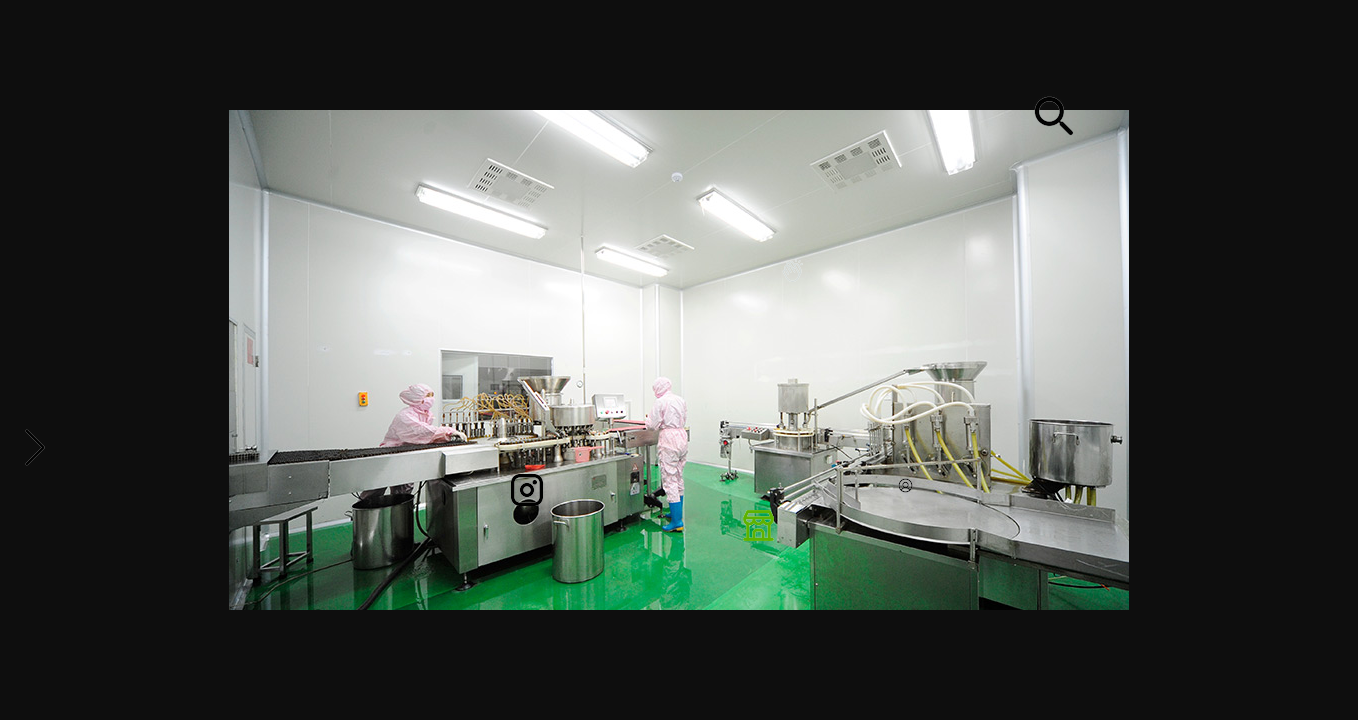  What do you see at coordinates (758, 525) in the screenshot?
I see `browse or open the store` at bounding box center [758, 525].